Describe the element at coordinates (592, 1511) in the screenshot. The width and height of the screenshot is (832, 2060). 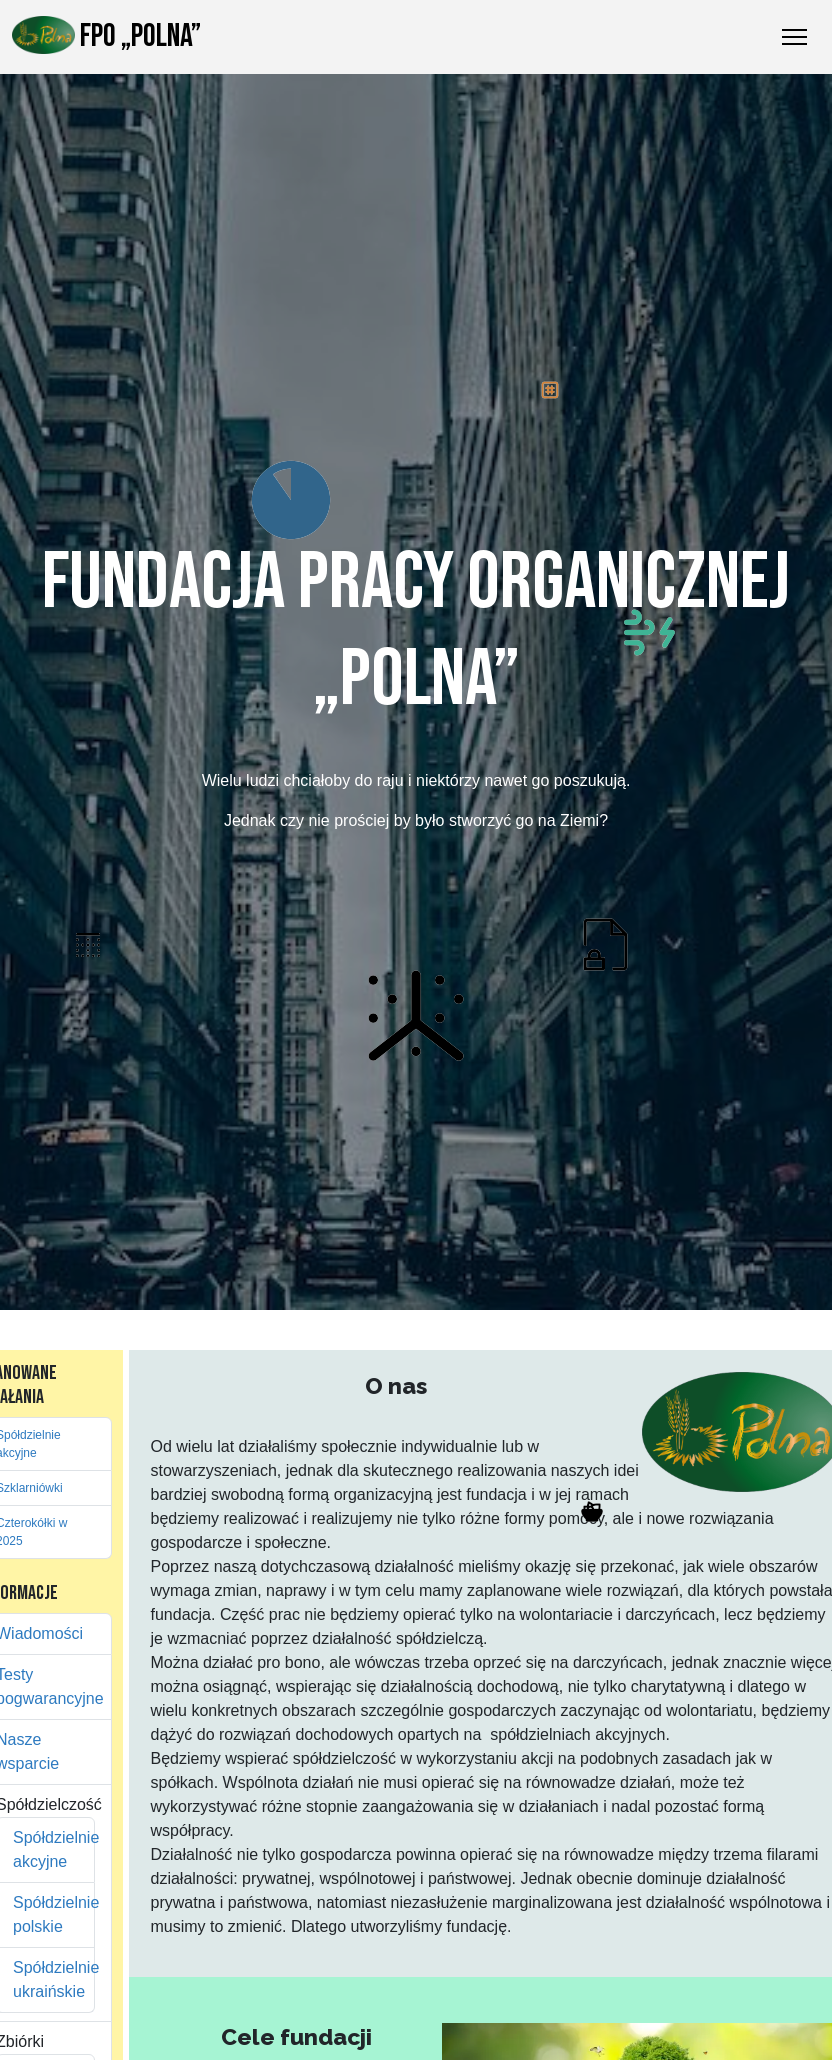
I see `view healthy meal options` at that location.